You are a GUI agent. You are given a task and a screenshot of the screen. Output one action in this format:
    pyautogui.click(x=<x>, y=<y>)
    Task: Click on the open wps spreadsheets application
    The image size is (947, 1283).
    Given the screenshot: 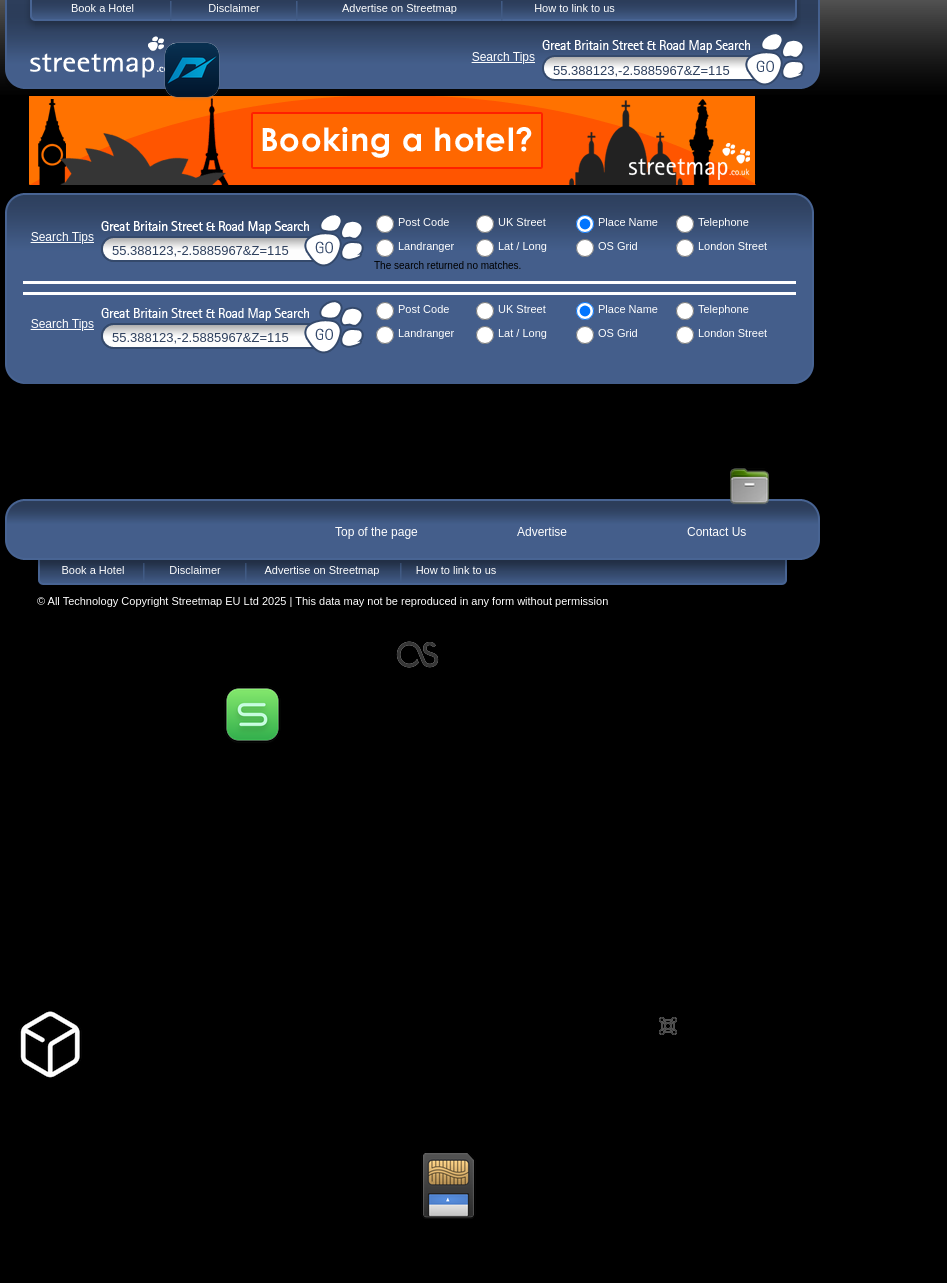 What is the action you would take?
    pyautogui.click(x=252, y=714)
    